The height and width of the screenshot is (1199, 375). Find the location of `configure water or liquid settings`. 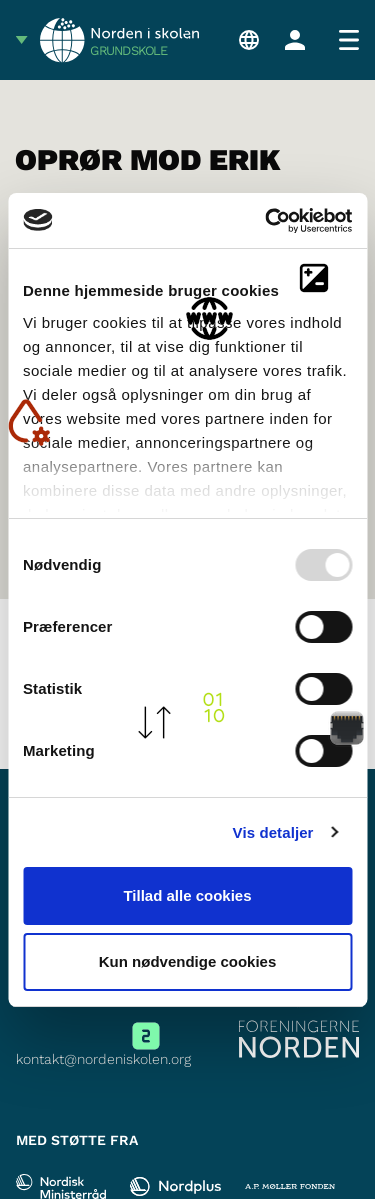

configure water or liquid settings is located at coordinates (26, 421).